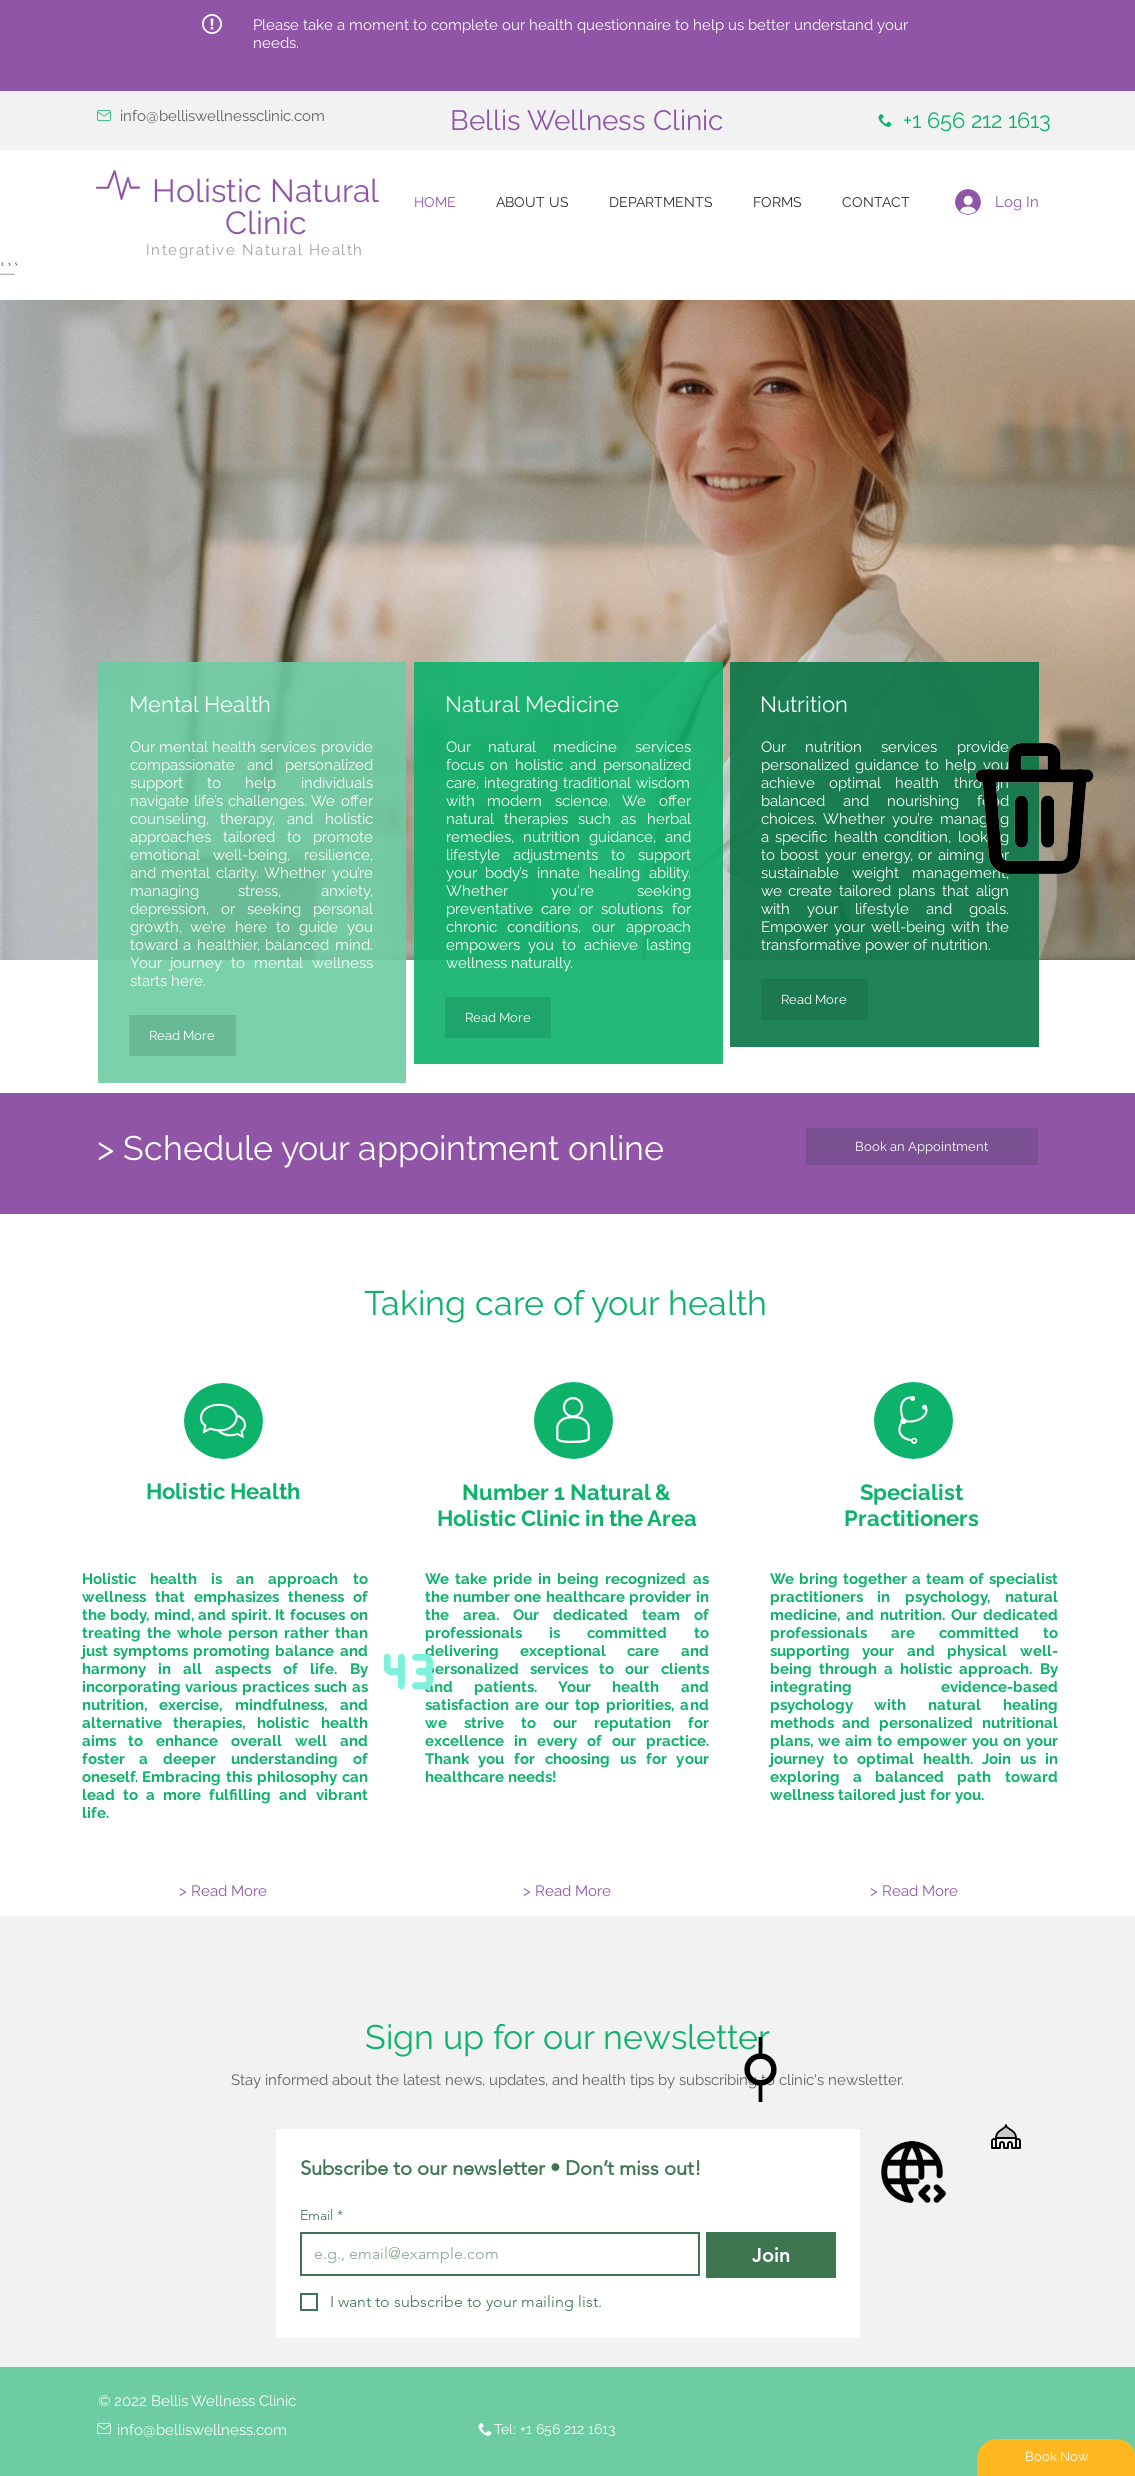 The width and height of the screenshot is (1135, 2476). I want to click on access web development tools, so click(912, 2172).